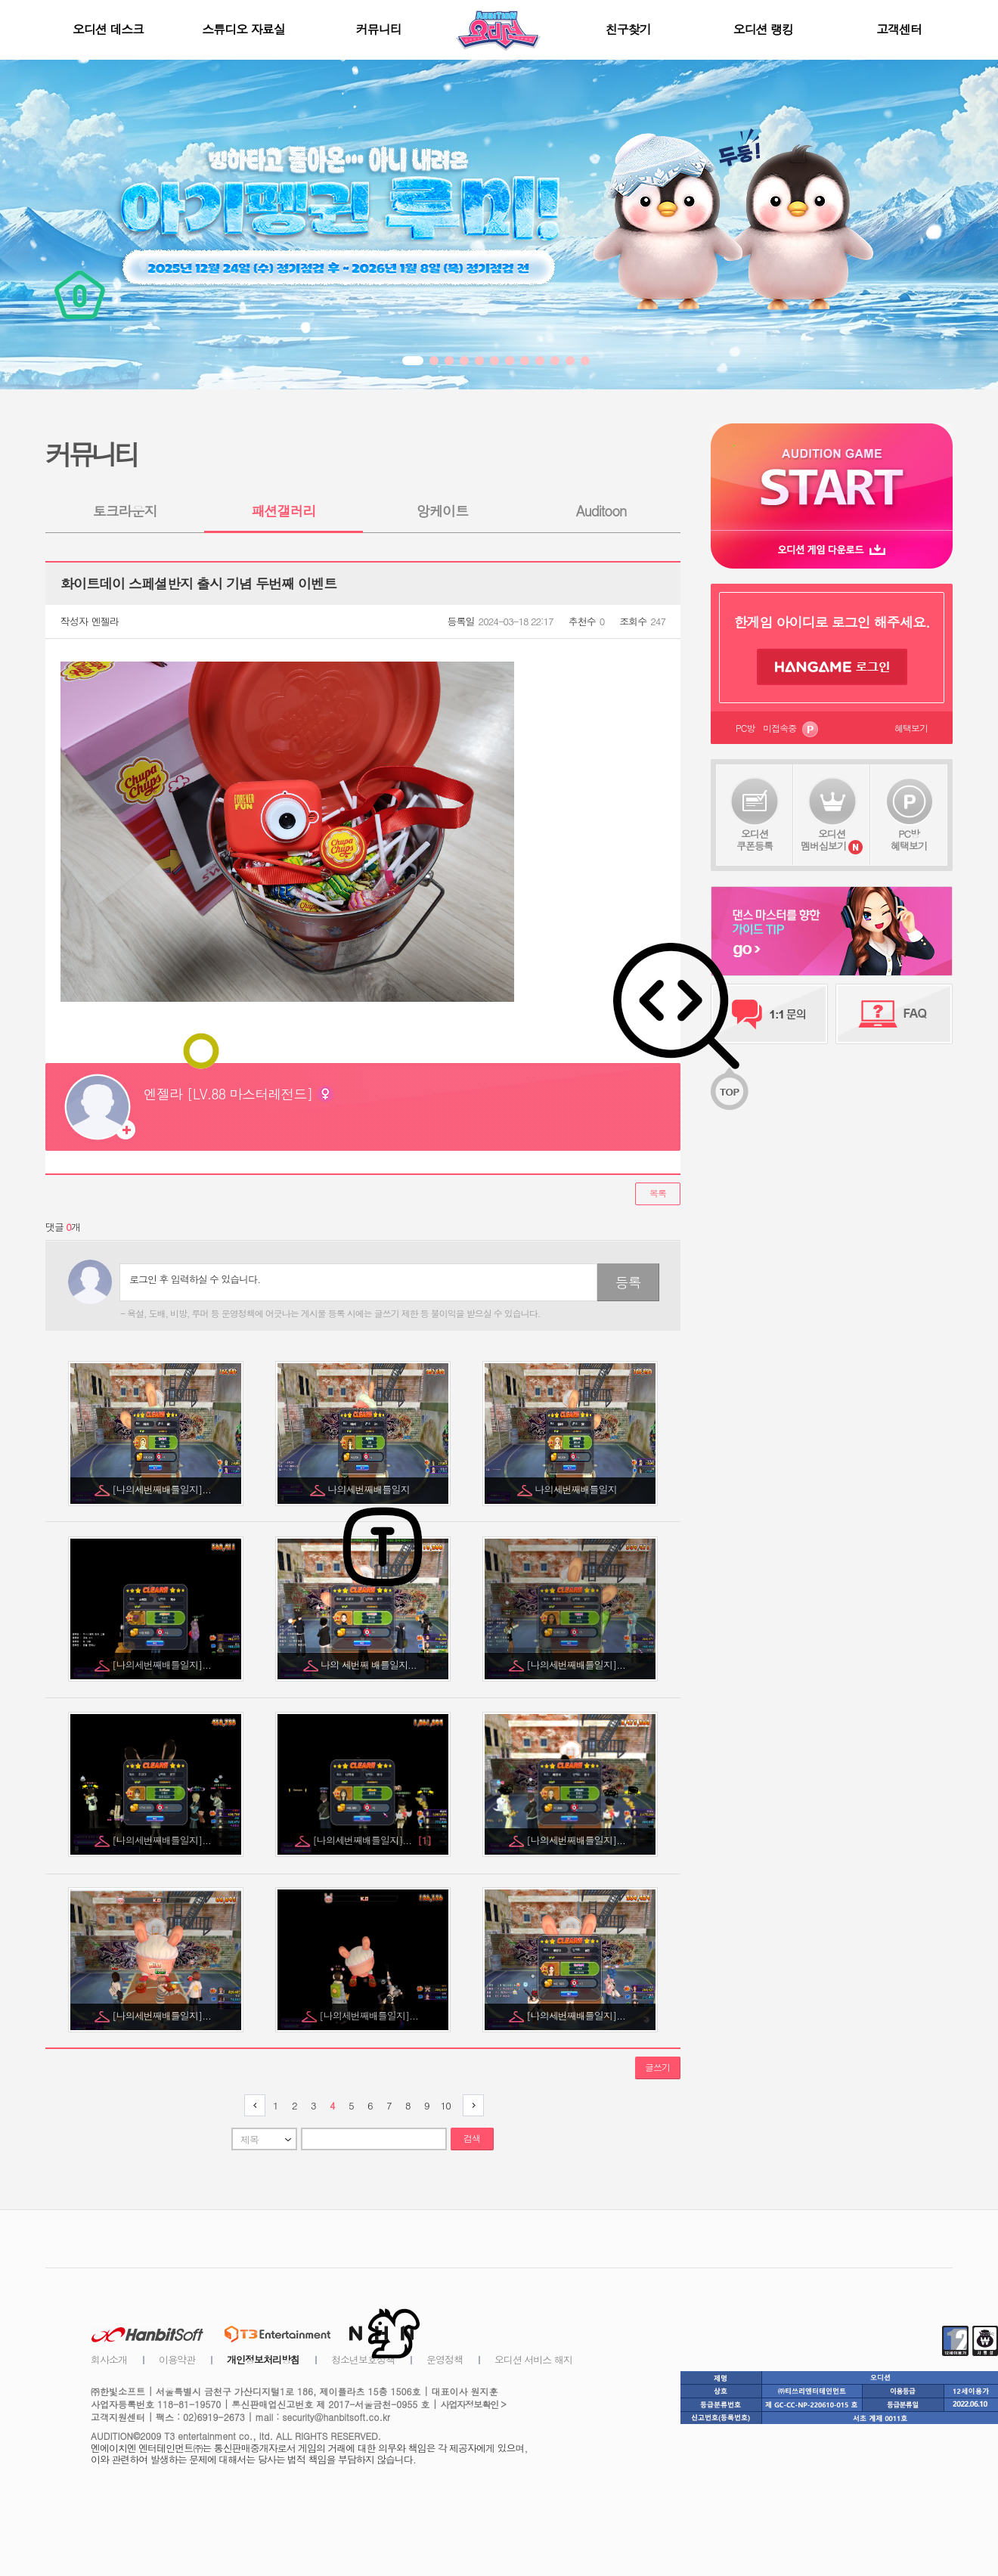 The image size is (998, 2576). What do you see at coordinates (79, 296) in the screenshot?
I see `indicates item zero or starting position in a sequence` at bounding box center [79, 296].